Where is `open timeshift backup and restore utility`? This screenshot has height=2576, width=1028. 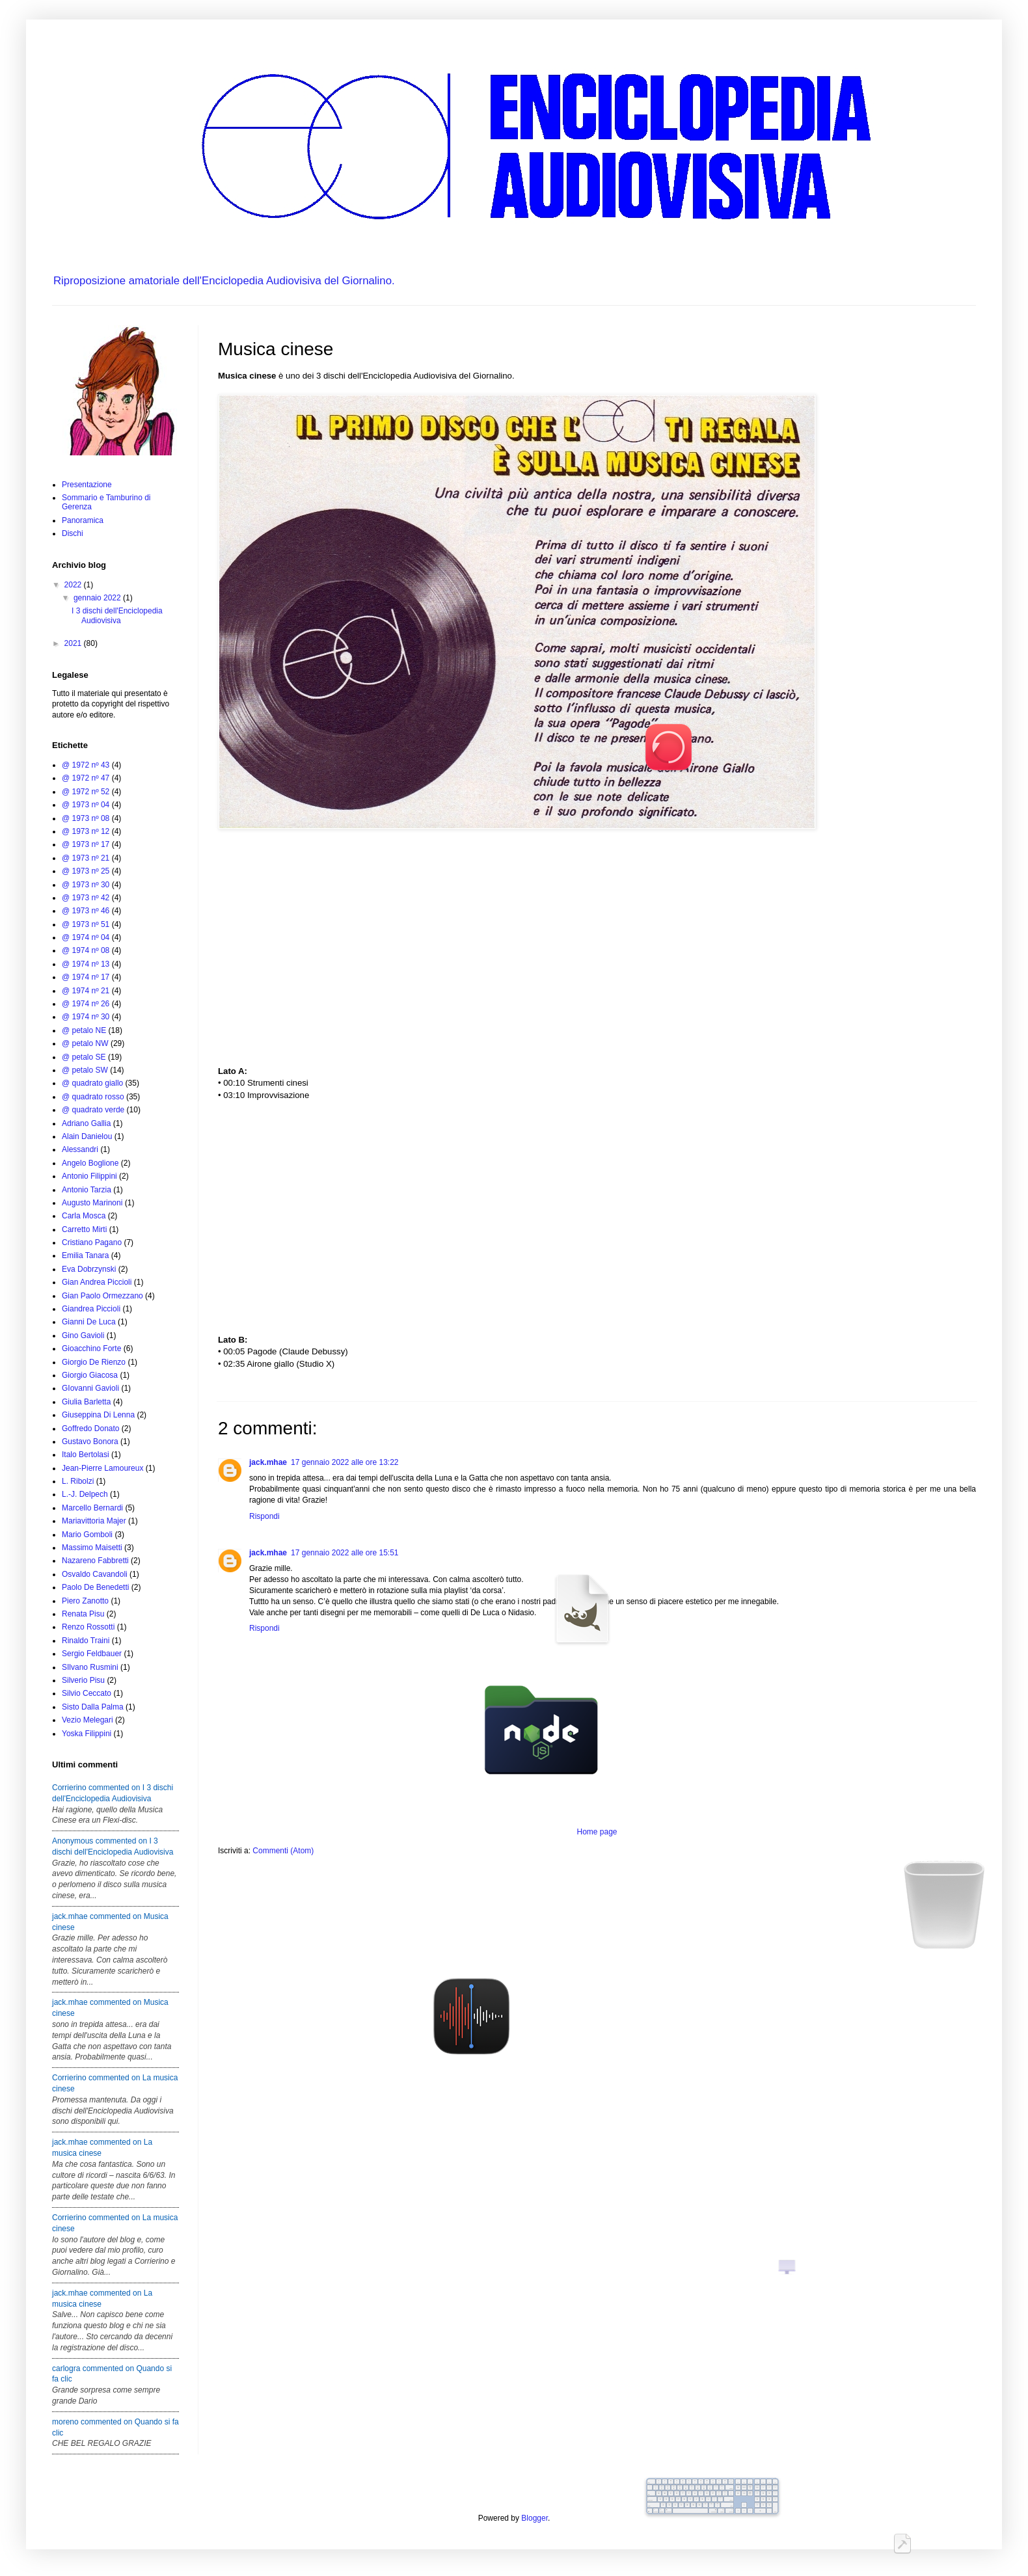
open timeshift backup and restore utility is located at coordinates (668, 747).